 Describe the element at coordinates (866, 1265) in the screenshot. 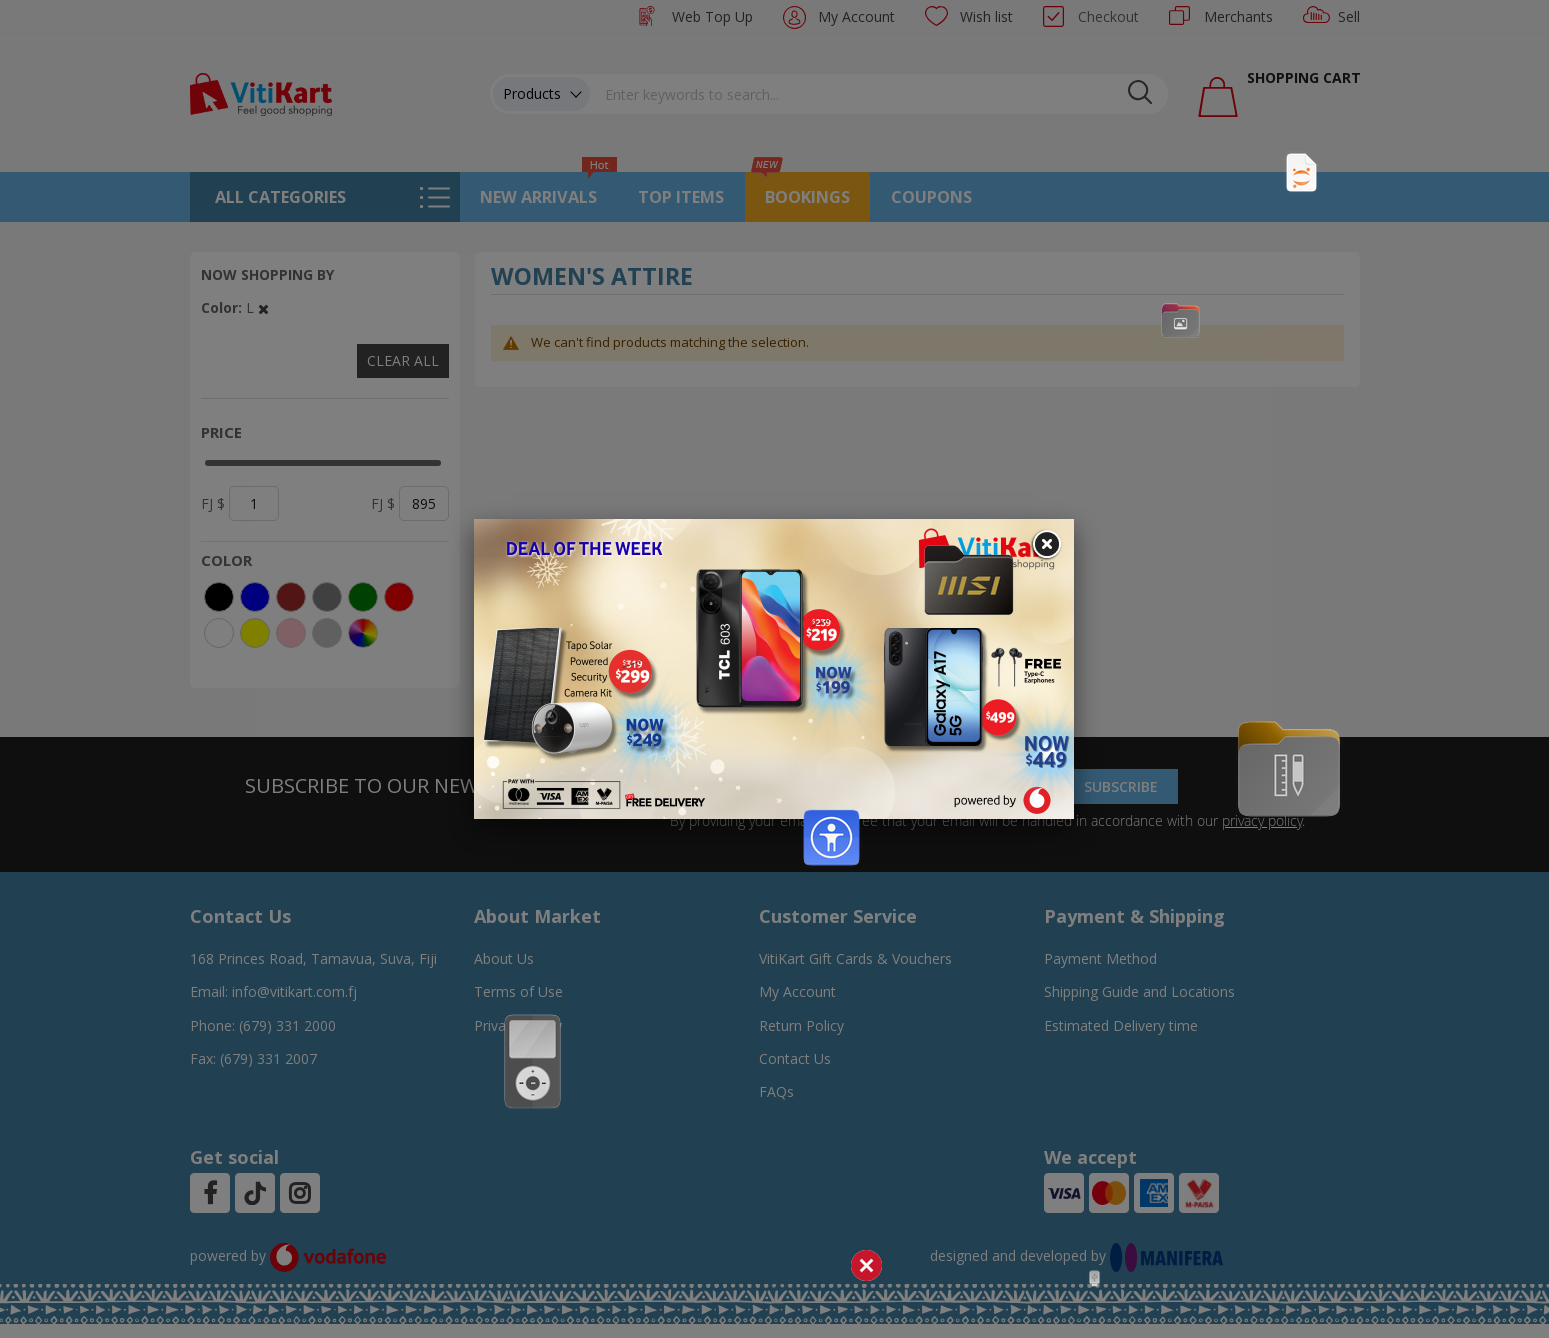

I see `cancel or close a dialog` at that location.